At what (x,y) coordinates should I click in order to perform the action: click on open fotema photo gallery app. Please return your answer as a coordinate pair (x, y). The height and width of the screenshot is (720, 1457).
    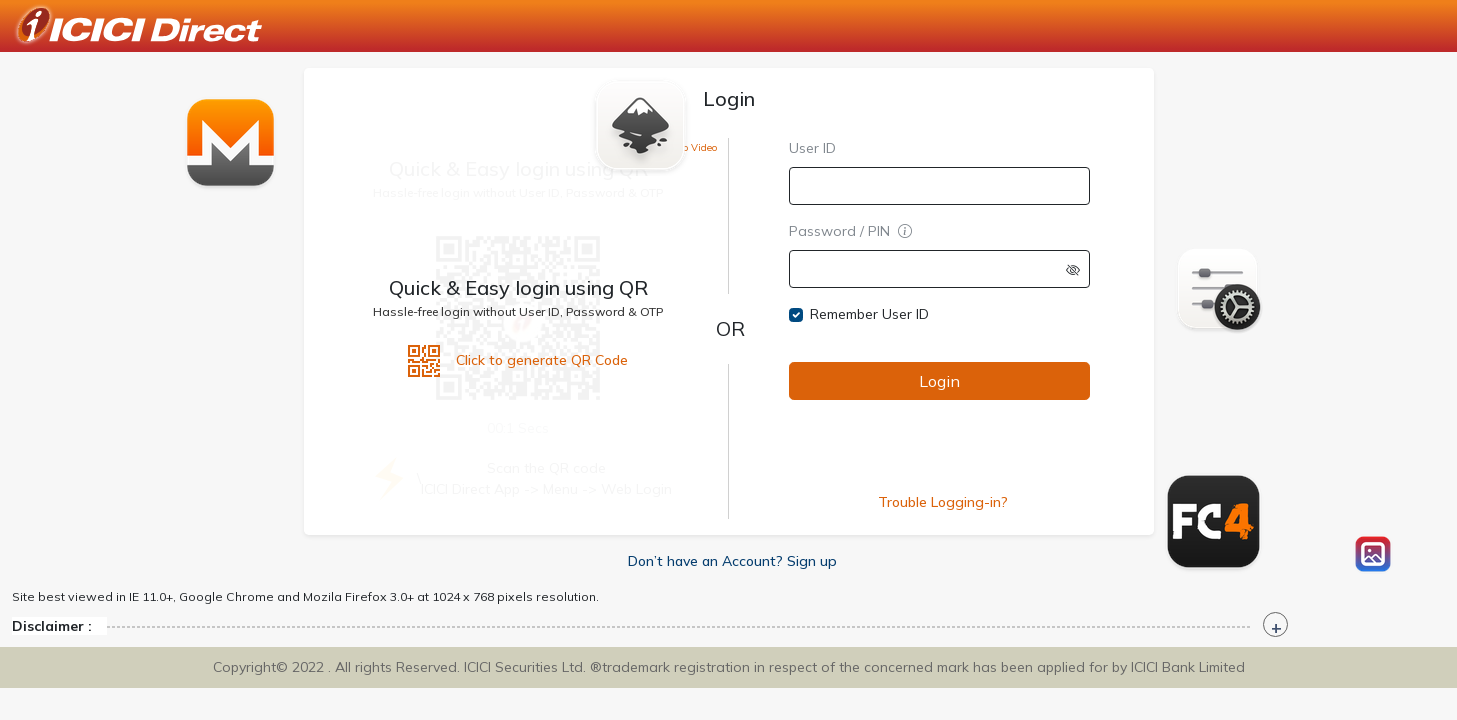
    Looking at the image, I should click on (1373, 554).